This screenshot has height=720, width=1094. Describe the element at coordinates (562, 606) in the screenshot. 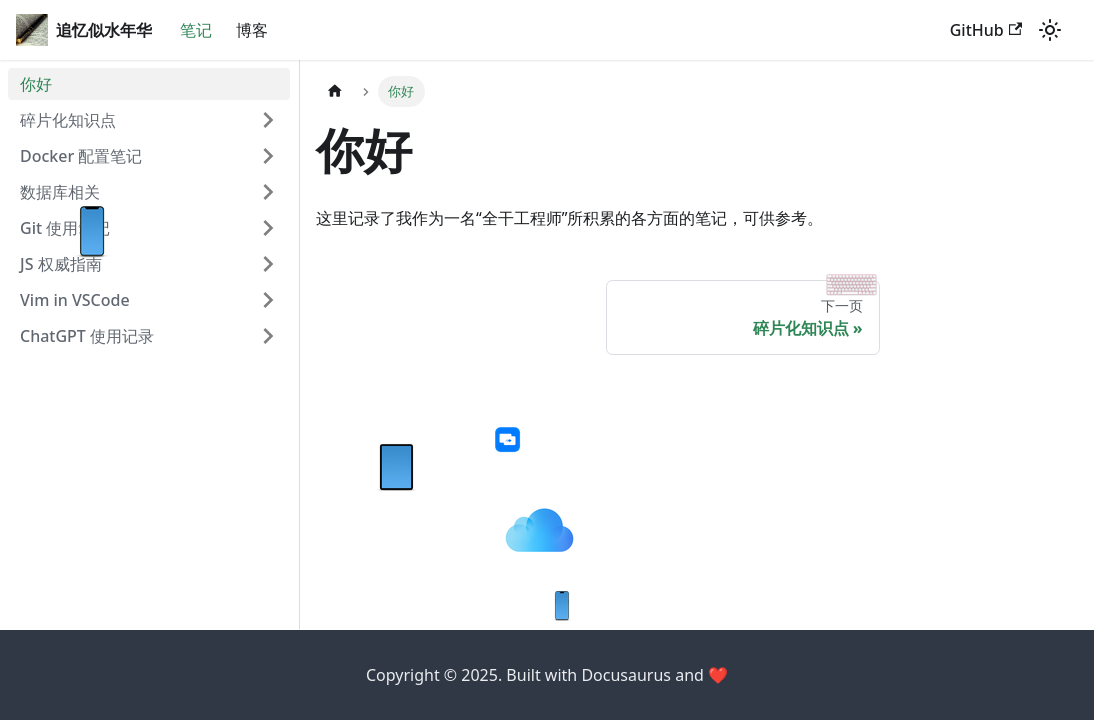

I see `iPhone 15 device icon` at that location.